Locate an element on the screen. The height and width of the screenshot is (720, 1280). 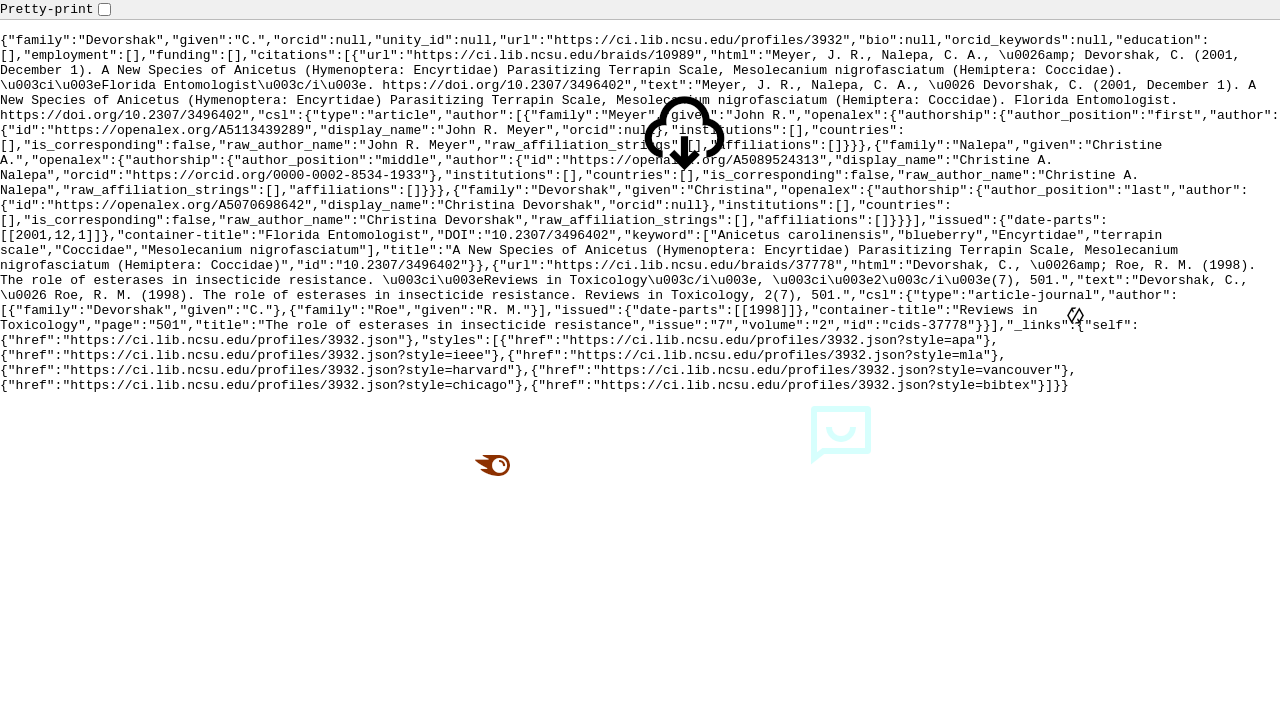
start a friendly chat or conversation is located at coordinates (841, 433).